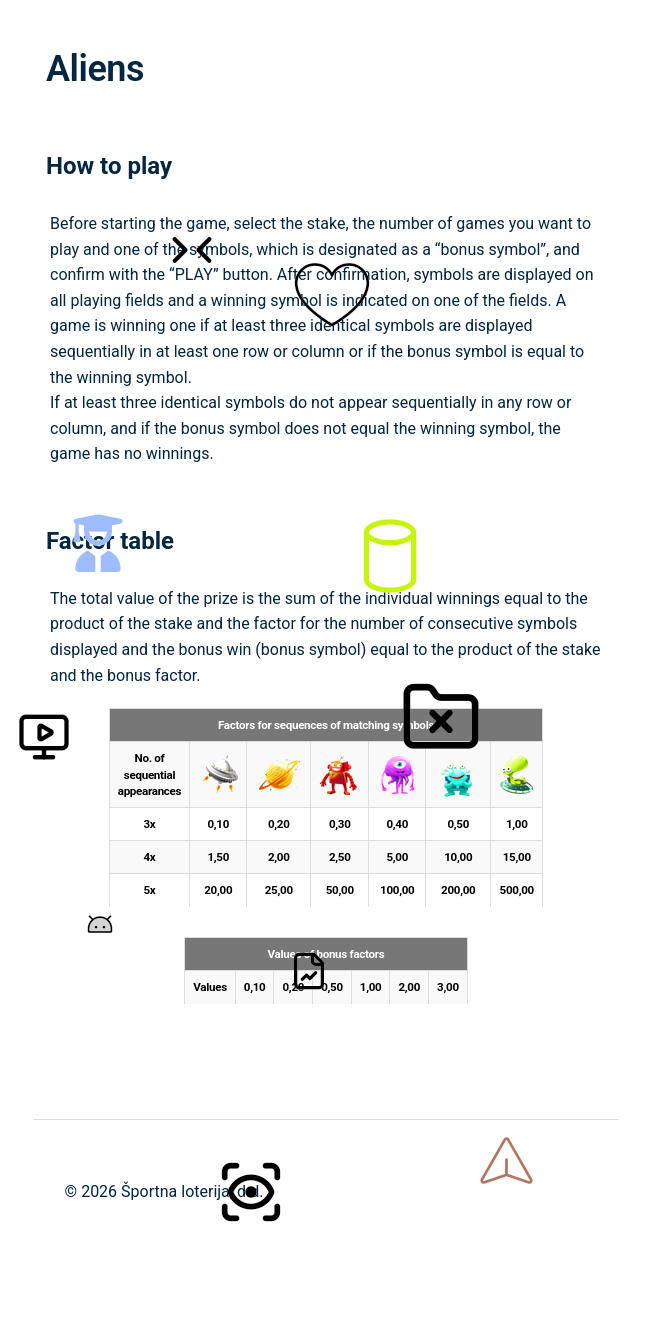  Describe the element at coordinates (332, 292) in the screenshot. I see `add to favorites` at that location.